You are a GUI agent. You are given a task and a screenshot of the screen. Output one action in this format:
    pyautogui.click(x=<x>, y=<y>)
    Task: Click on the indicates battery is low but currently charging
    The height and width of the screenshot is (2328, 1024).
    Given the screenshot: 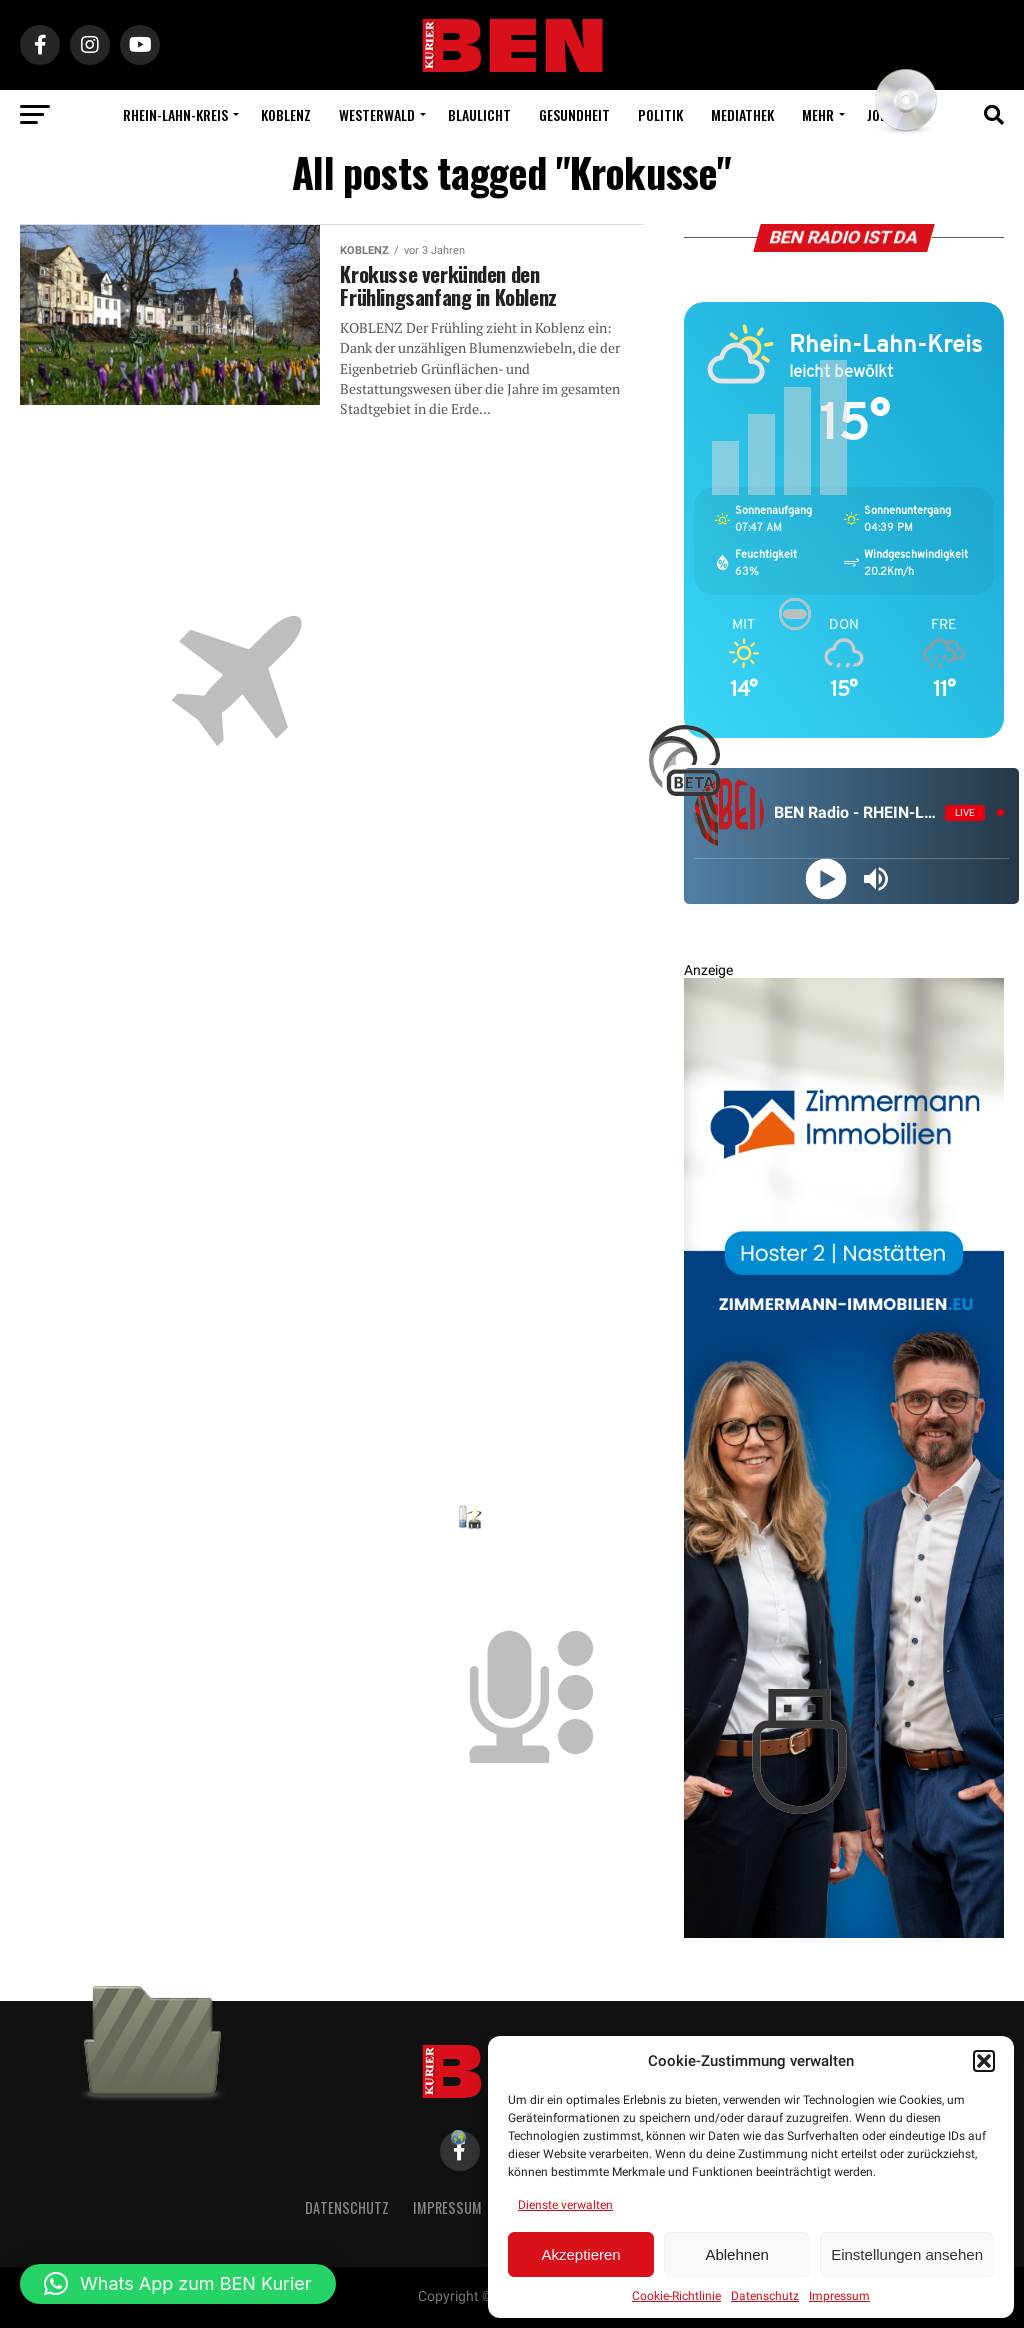 What is the action you would take?
    pyautogui.click(x=469, y=1517)
    